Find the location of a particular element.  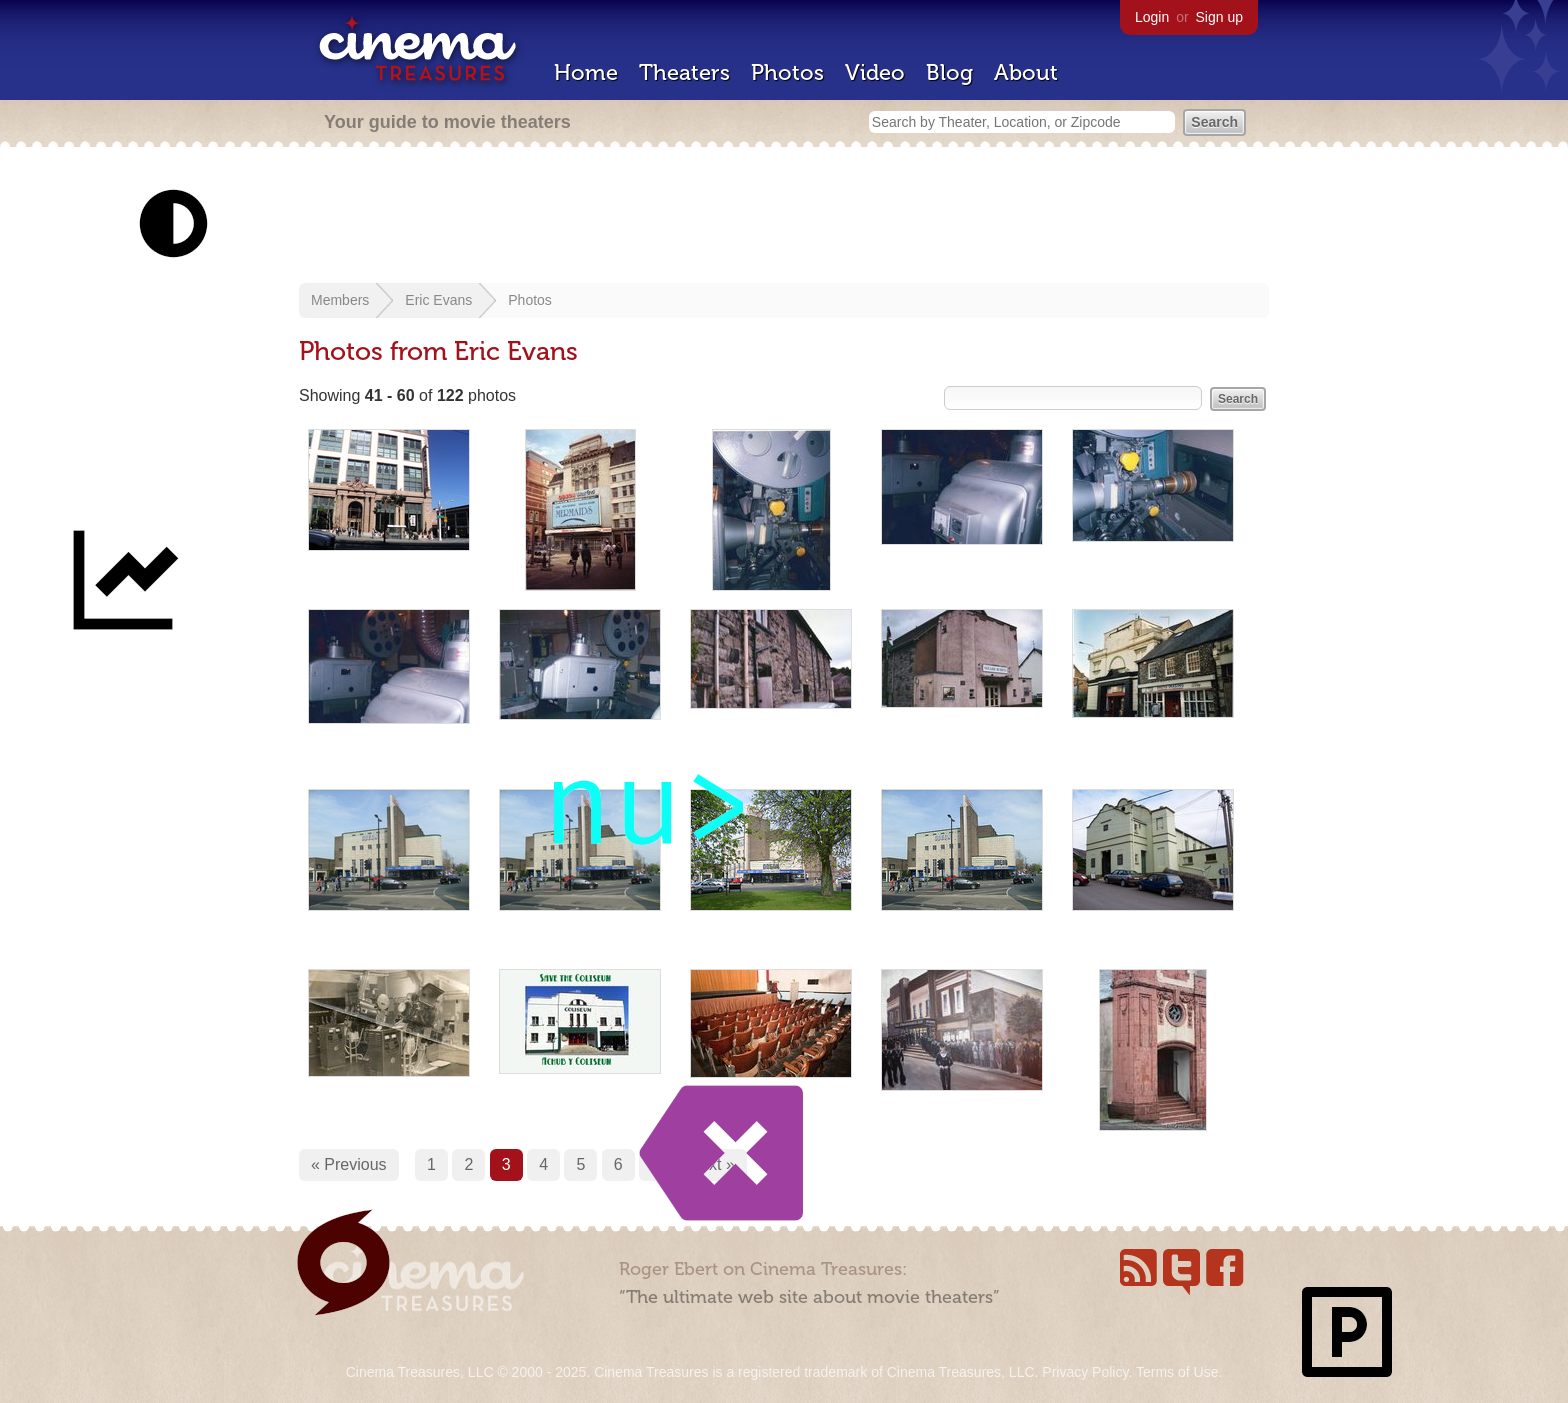

delete previous character or backspace is located at coordinates (728, 1153).